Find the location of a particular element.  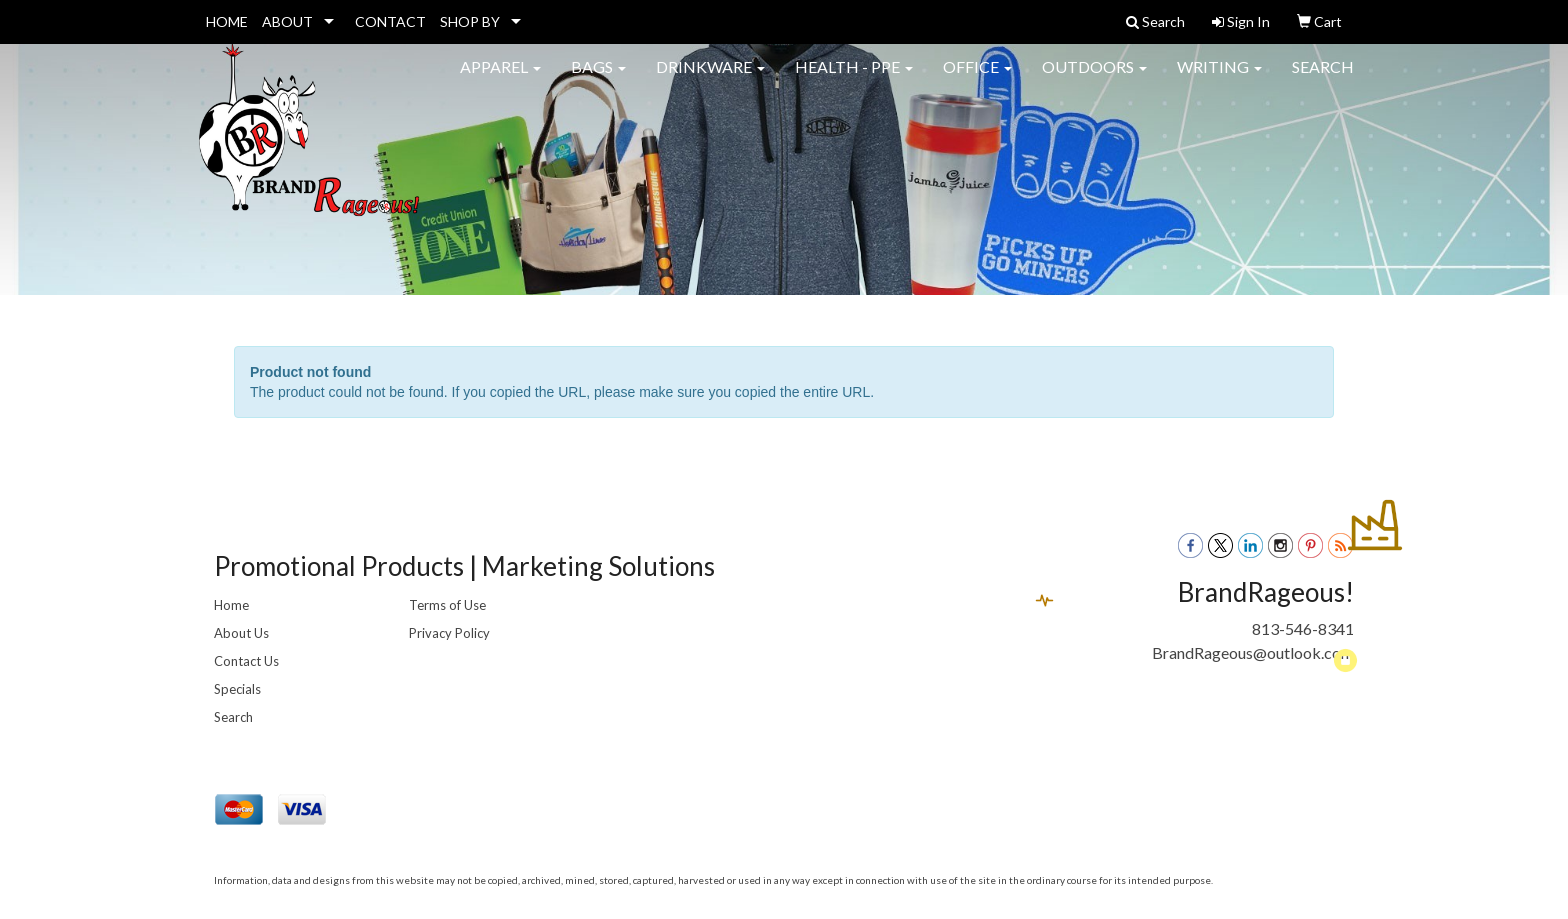

stop playback or recording is located at coordinates (1345, 660).